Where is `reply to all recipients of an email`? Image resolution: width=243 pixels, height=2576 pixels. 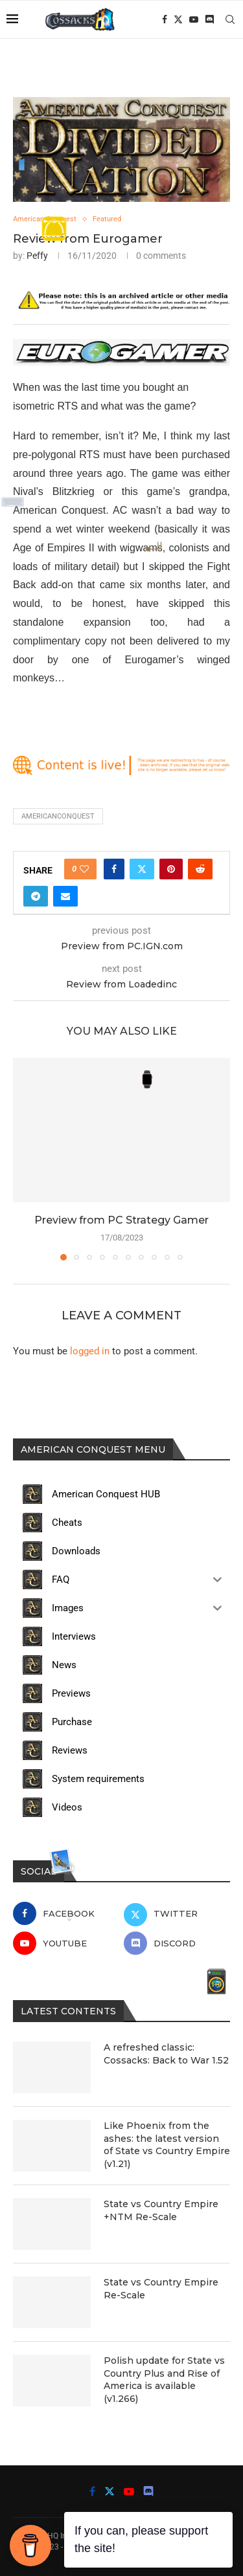 reply to all recipients of an email is located at coordinates (153, 547).